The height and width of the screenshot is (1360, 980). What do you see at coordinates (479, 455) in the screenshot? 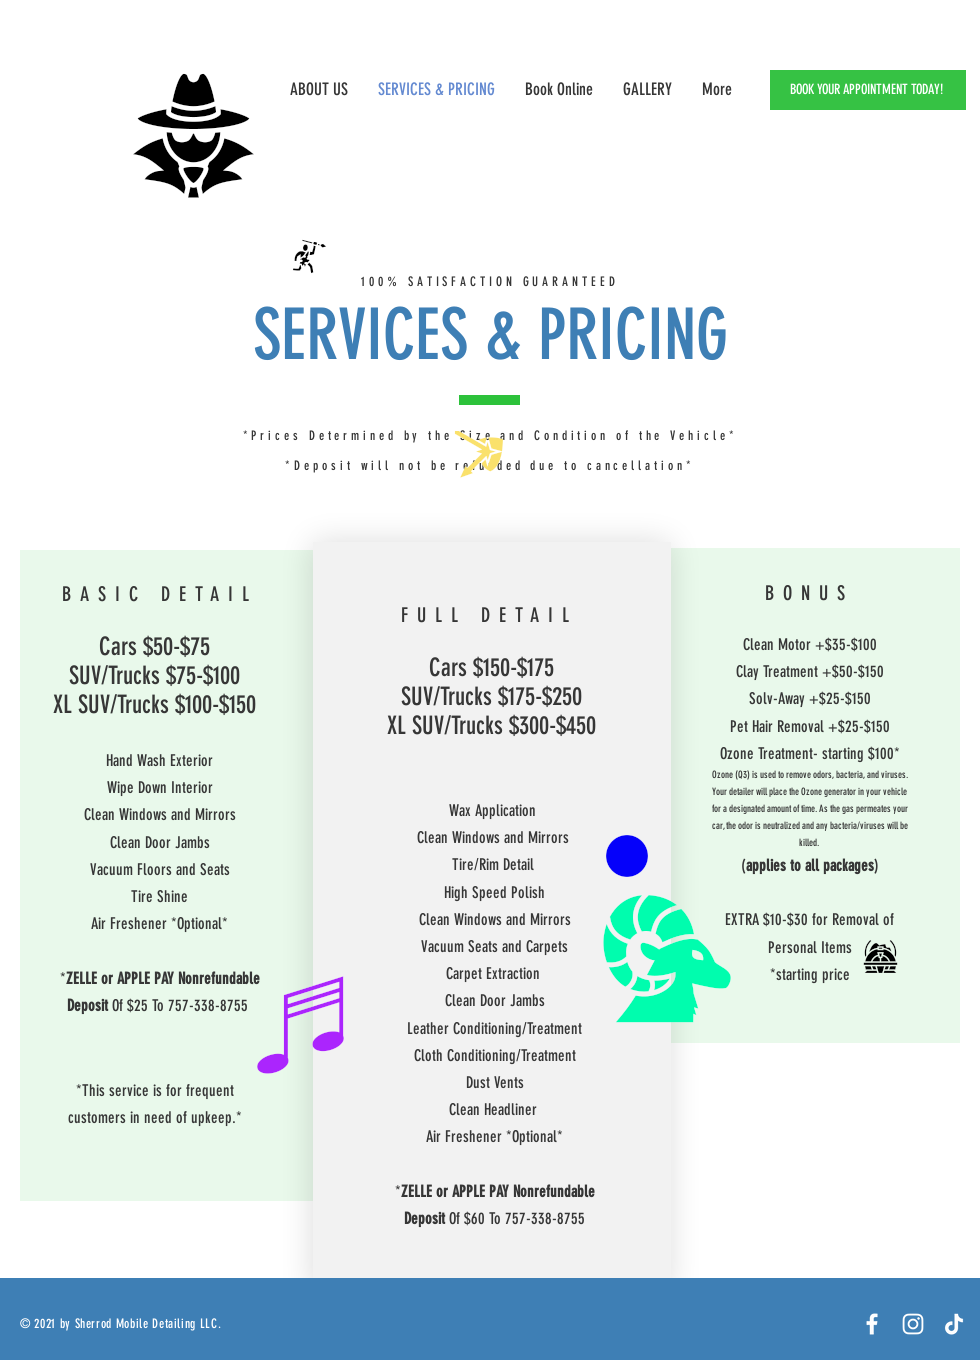
I see `indicates damage reflection or counterattack ability` at bounding box center [479, 455].